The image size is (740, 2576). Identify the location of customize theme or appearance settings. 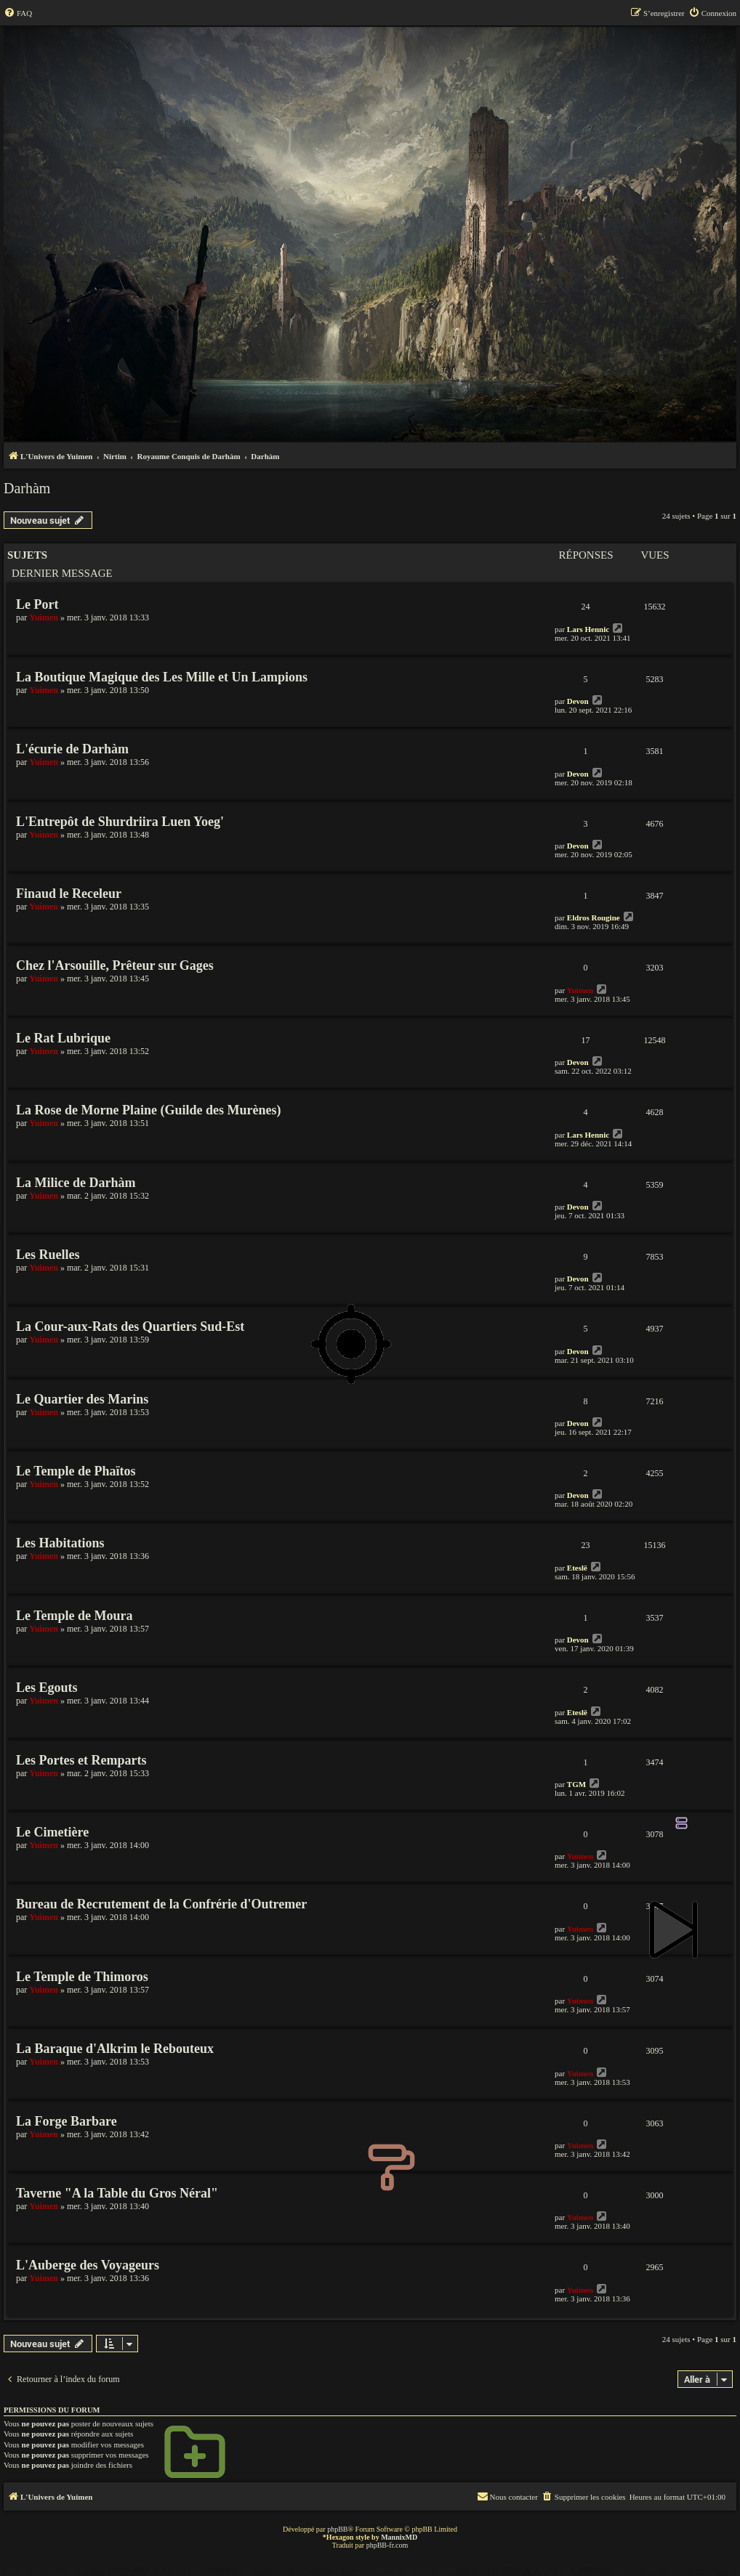
(391, 2167).